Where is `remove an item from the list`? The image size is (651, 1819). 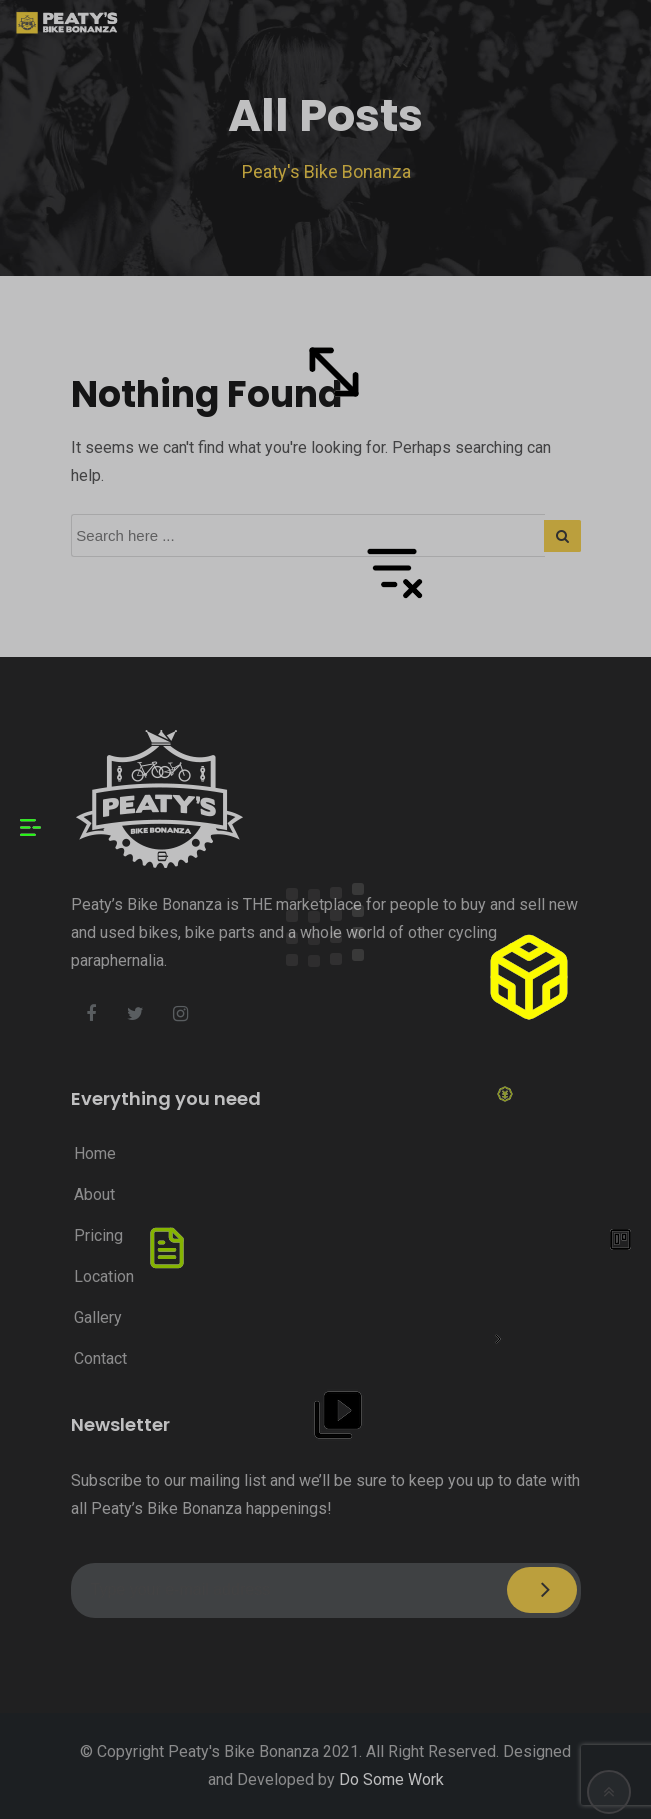 remove an item from the list is located at coordinates (30, 827).